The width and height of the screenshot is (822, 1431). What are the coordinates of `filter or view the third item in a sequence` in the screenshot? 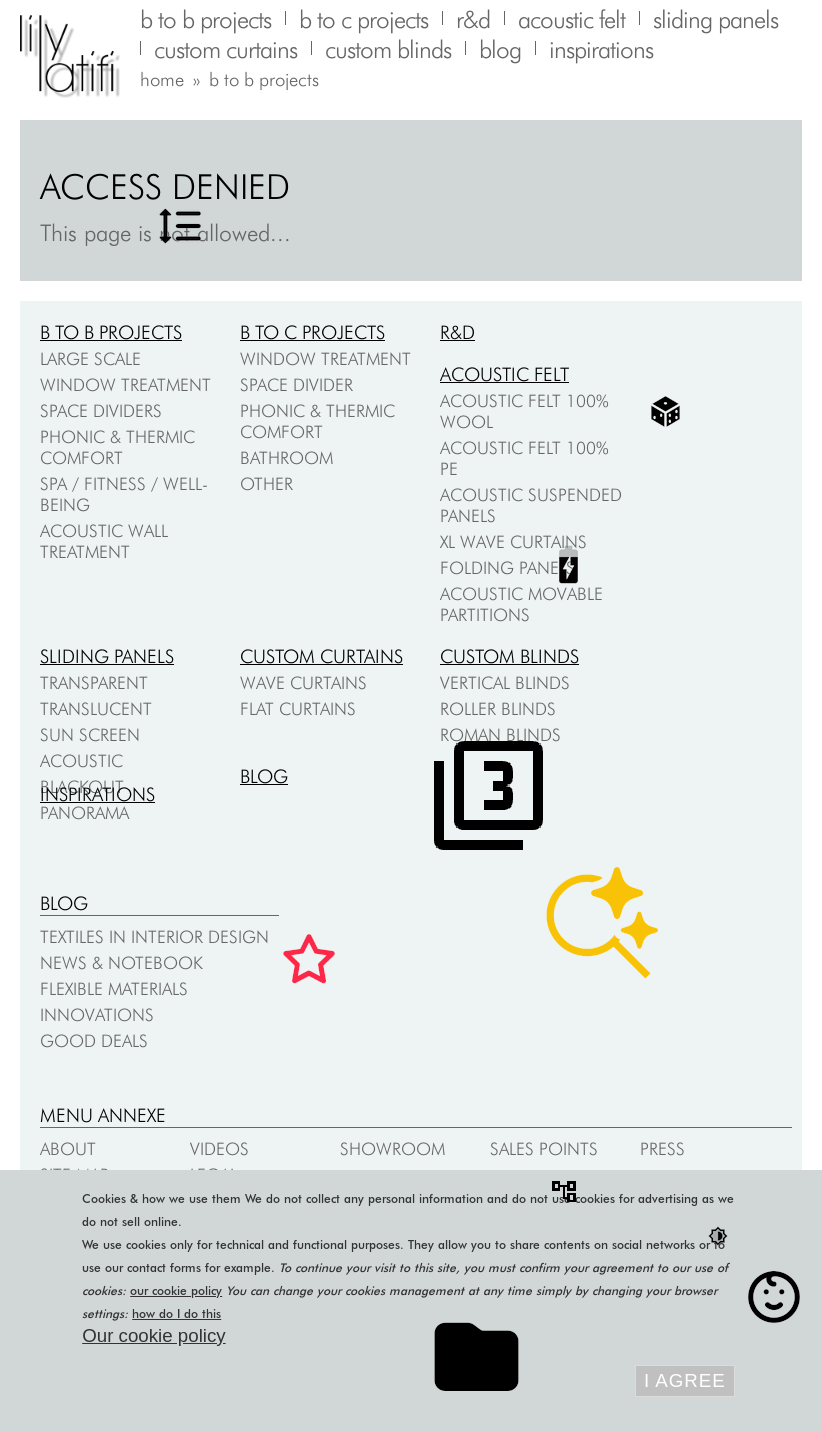 It's located at (488, 795).